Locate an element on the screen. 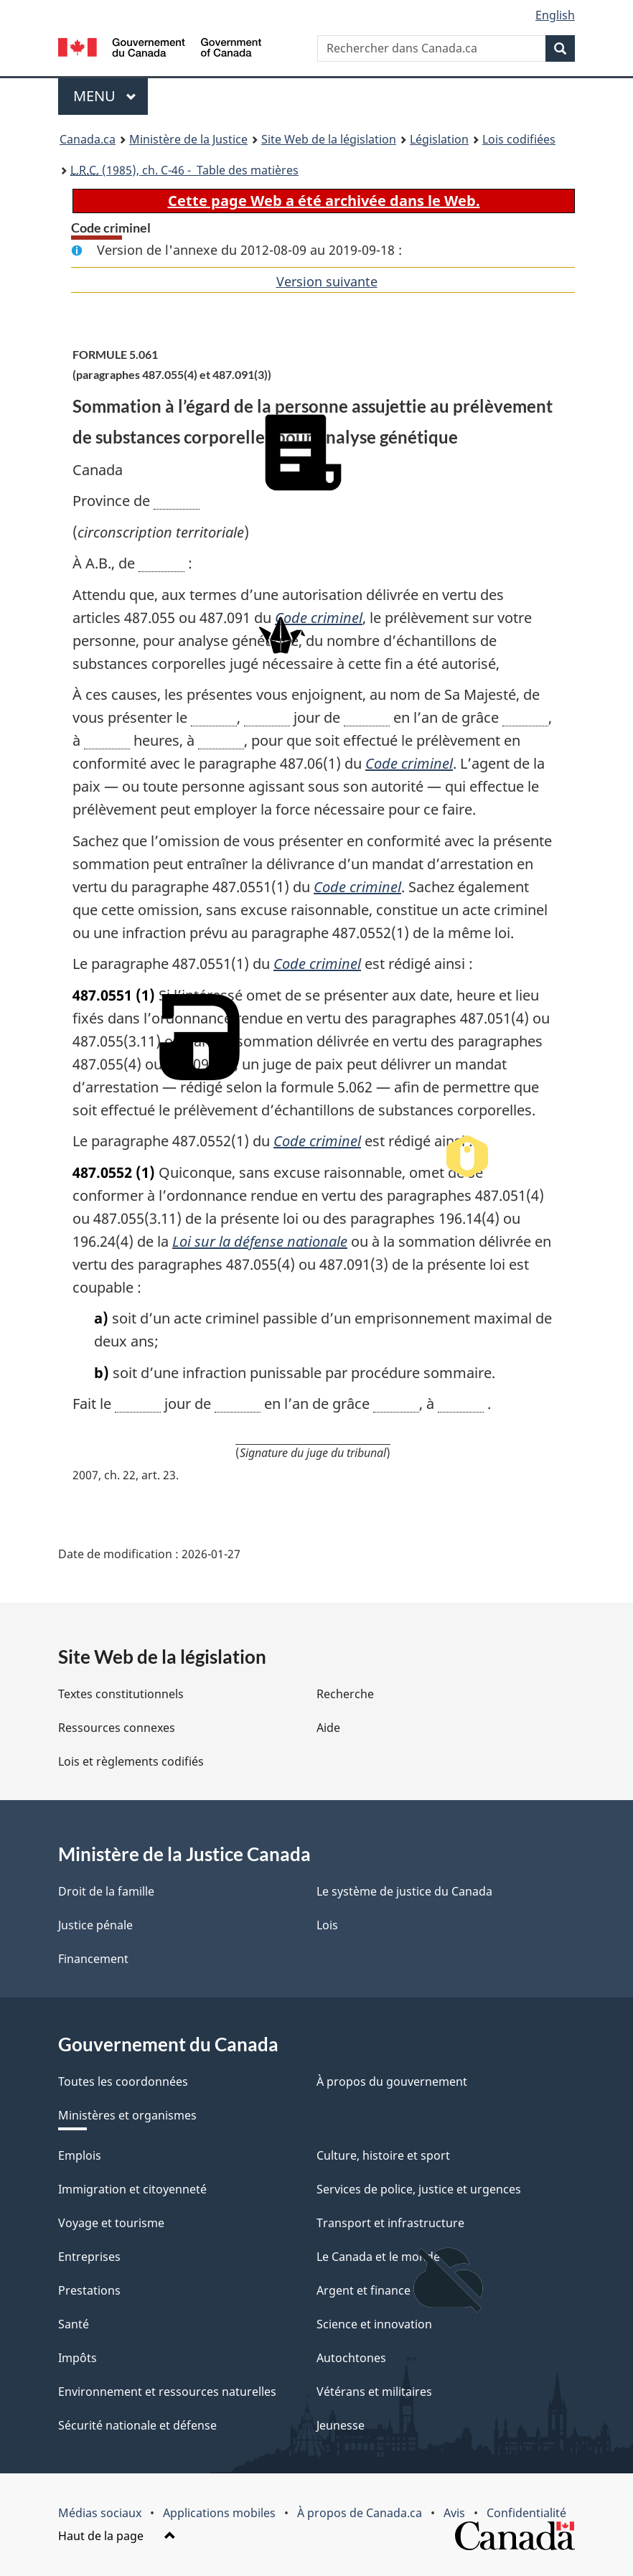  open padlet app is located at coordinates (282, 635).